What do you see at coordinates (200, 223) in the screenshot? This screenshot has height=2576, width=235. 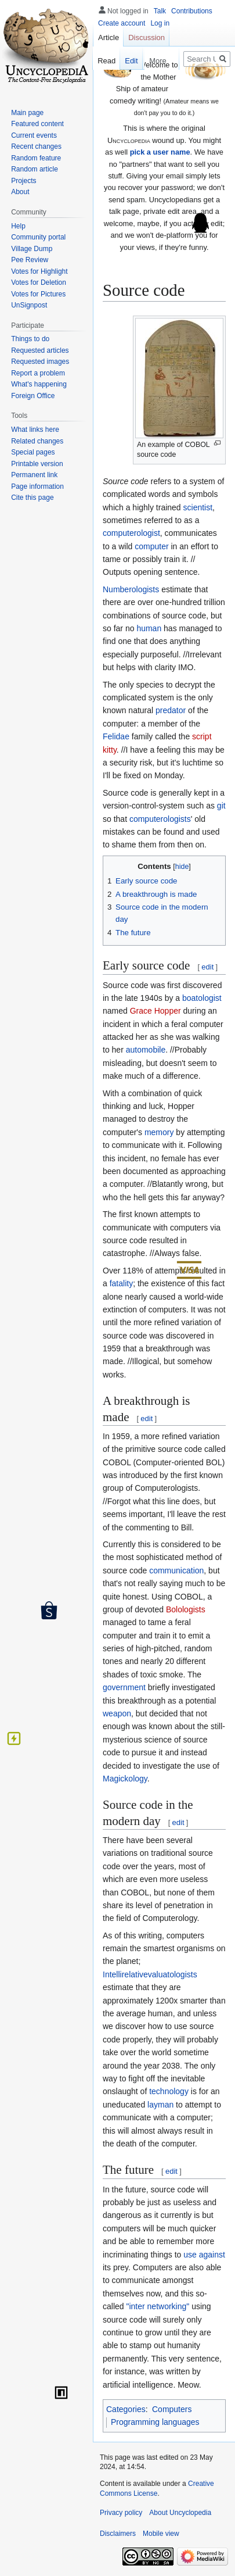 I see `open QQ messaging app` at bounding box center [200, 223].